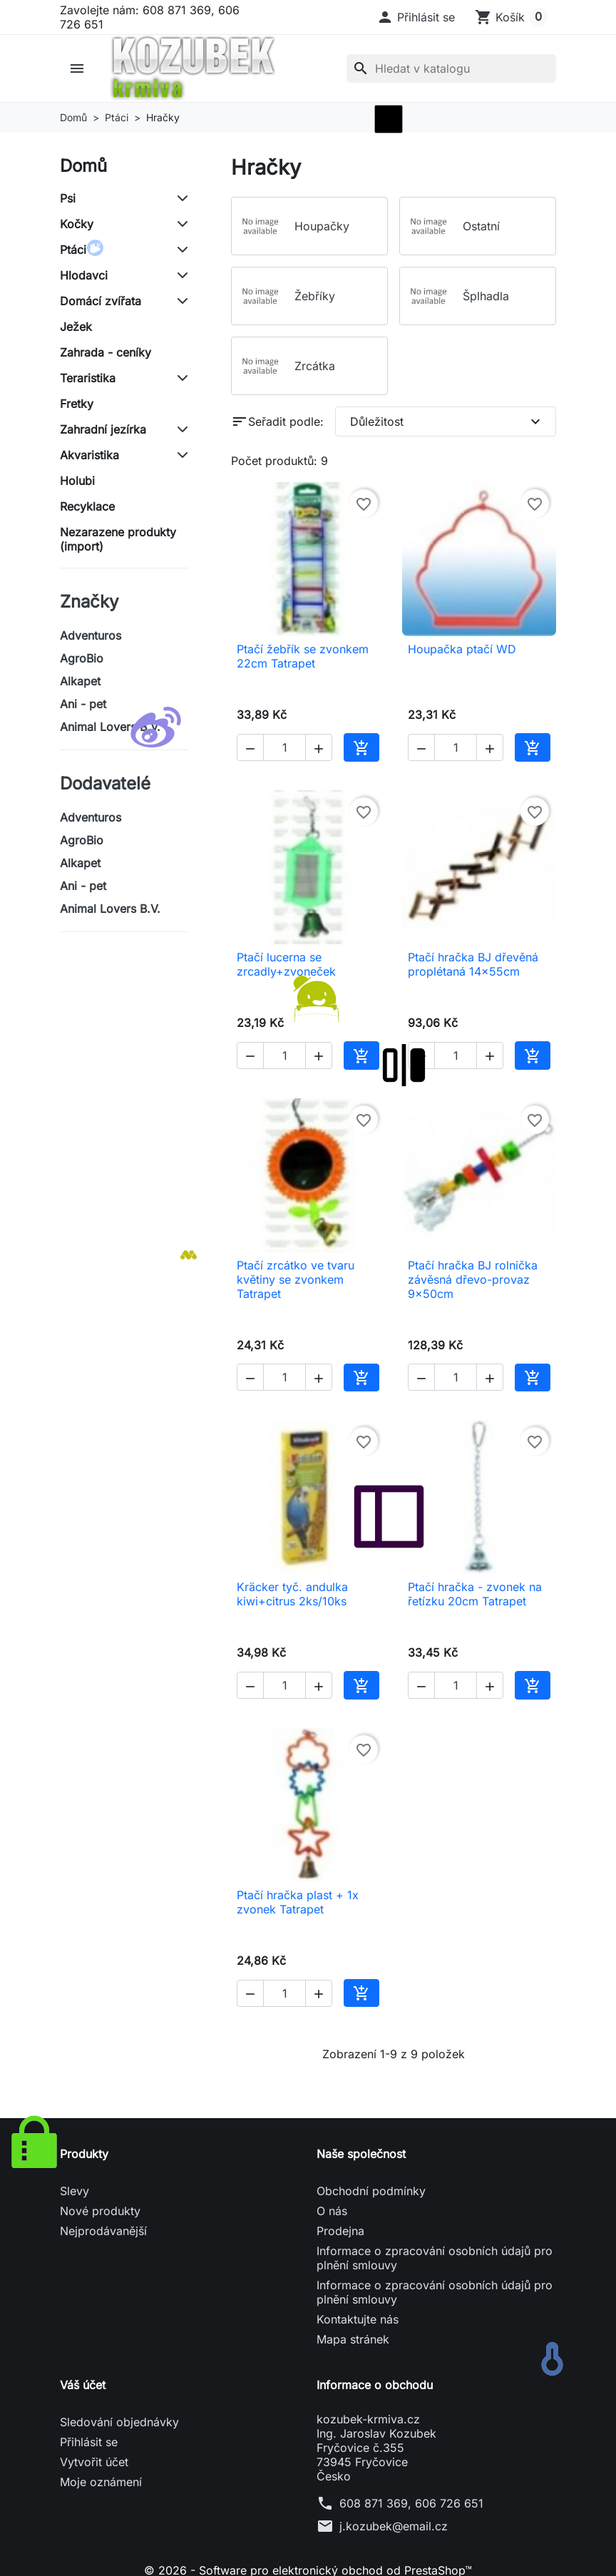 This screenshot has width=616, height=2576. I want to click on stop media playback, so click(389, 119).